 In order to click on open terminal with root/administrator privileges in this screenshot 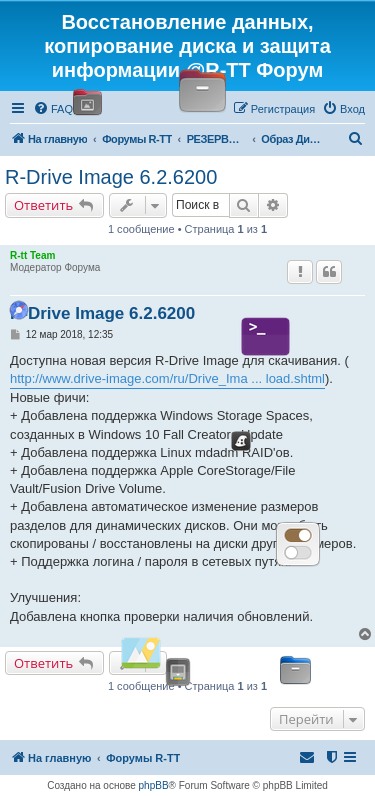, I will do `click(265, 336)`.